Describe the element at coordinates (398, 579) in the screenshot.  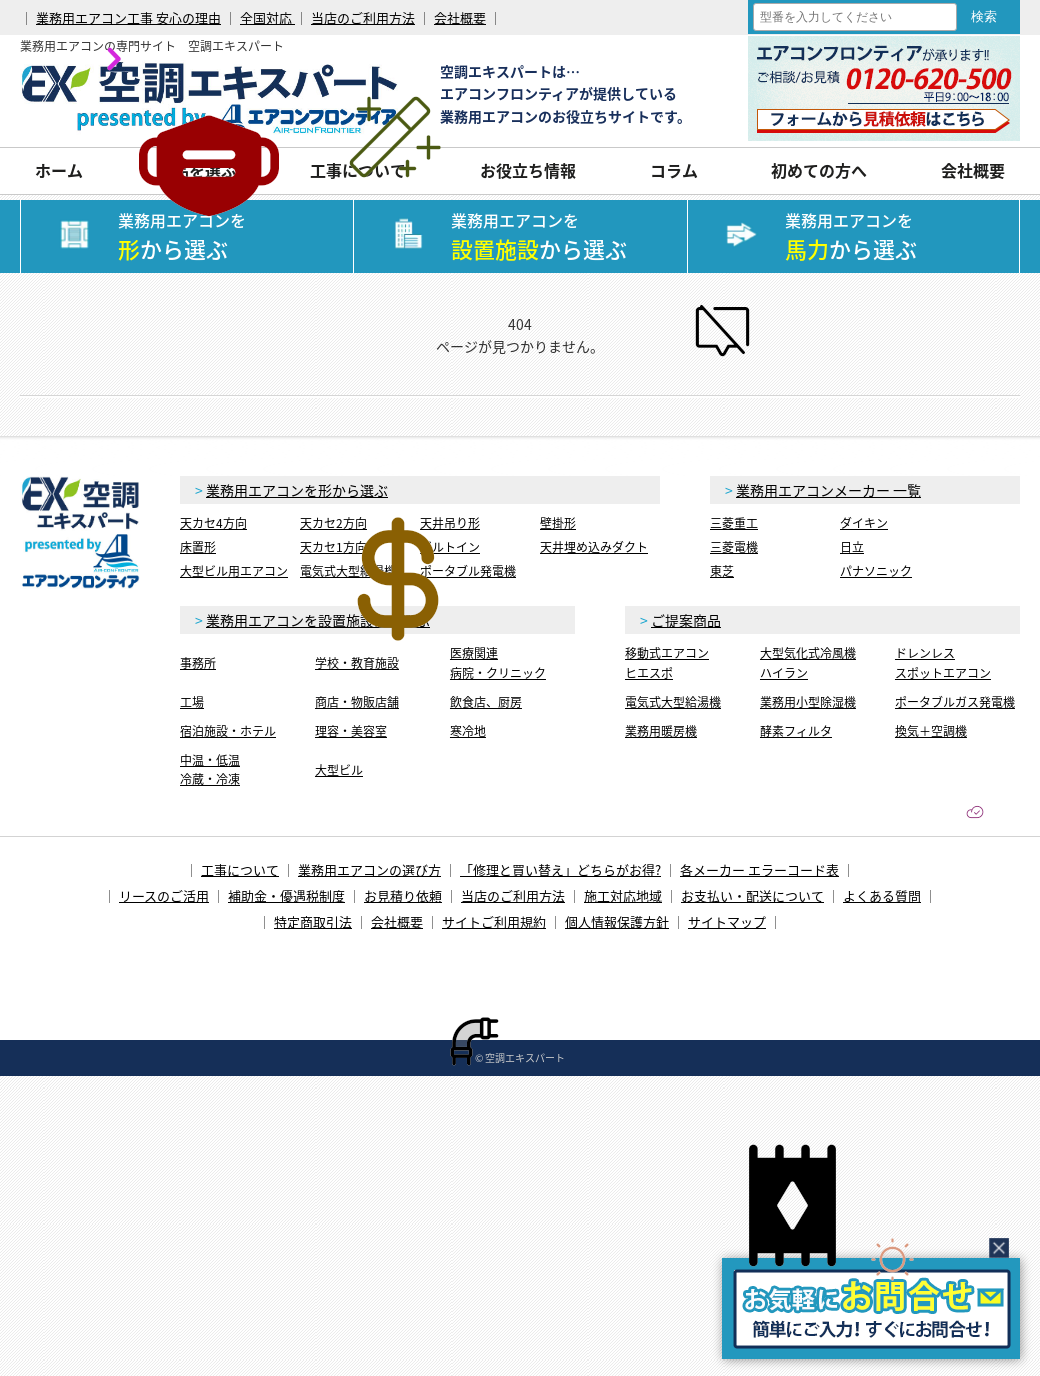
I see `view pricing or payment options` at that location.